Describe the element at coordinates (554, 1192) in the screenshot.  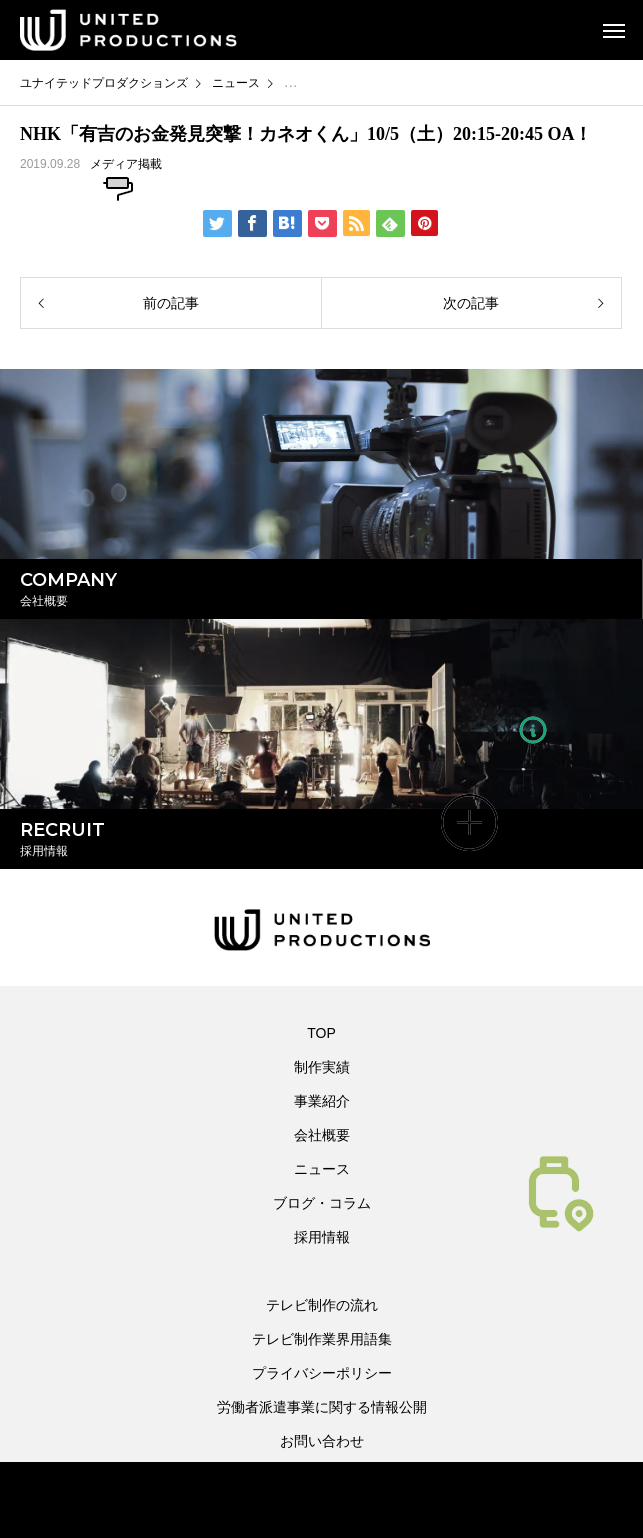
I see `view smartwatch location` at that location.